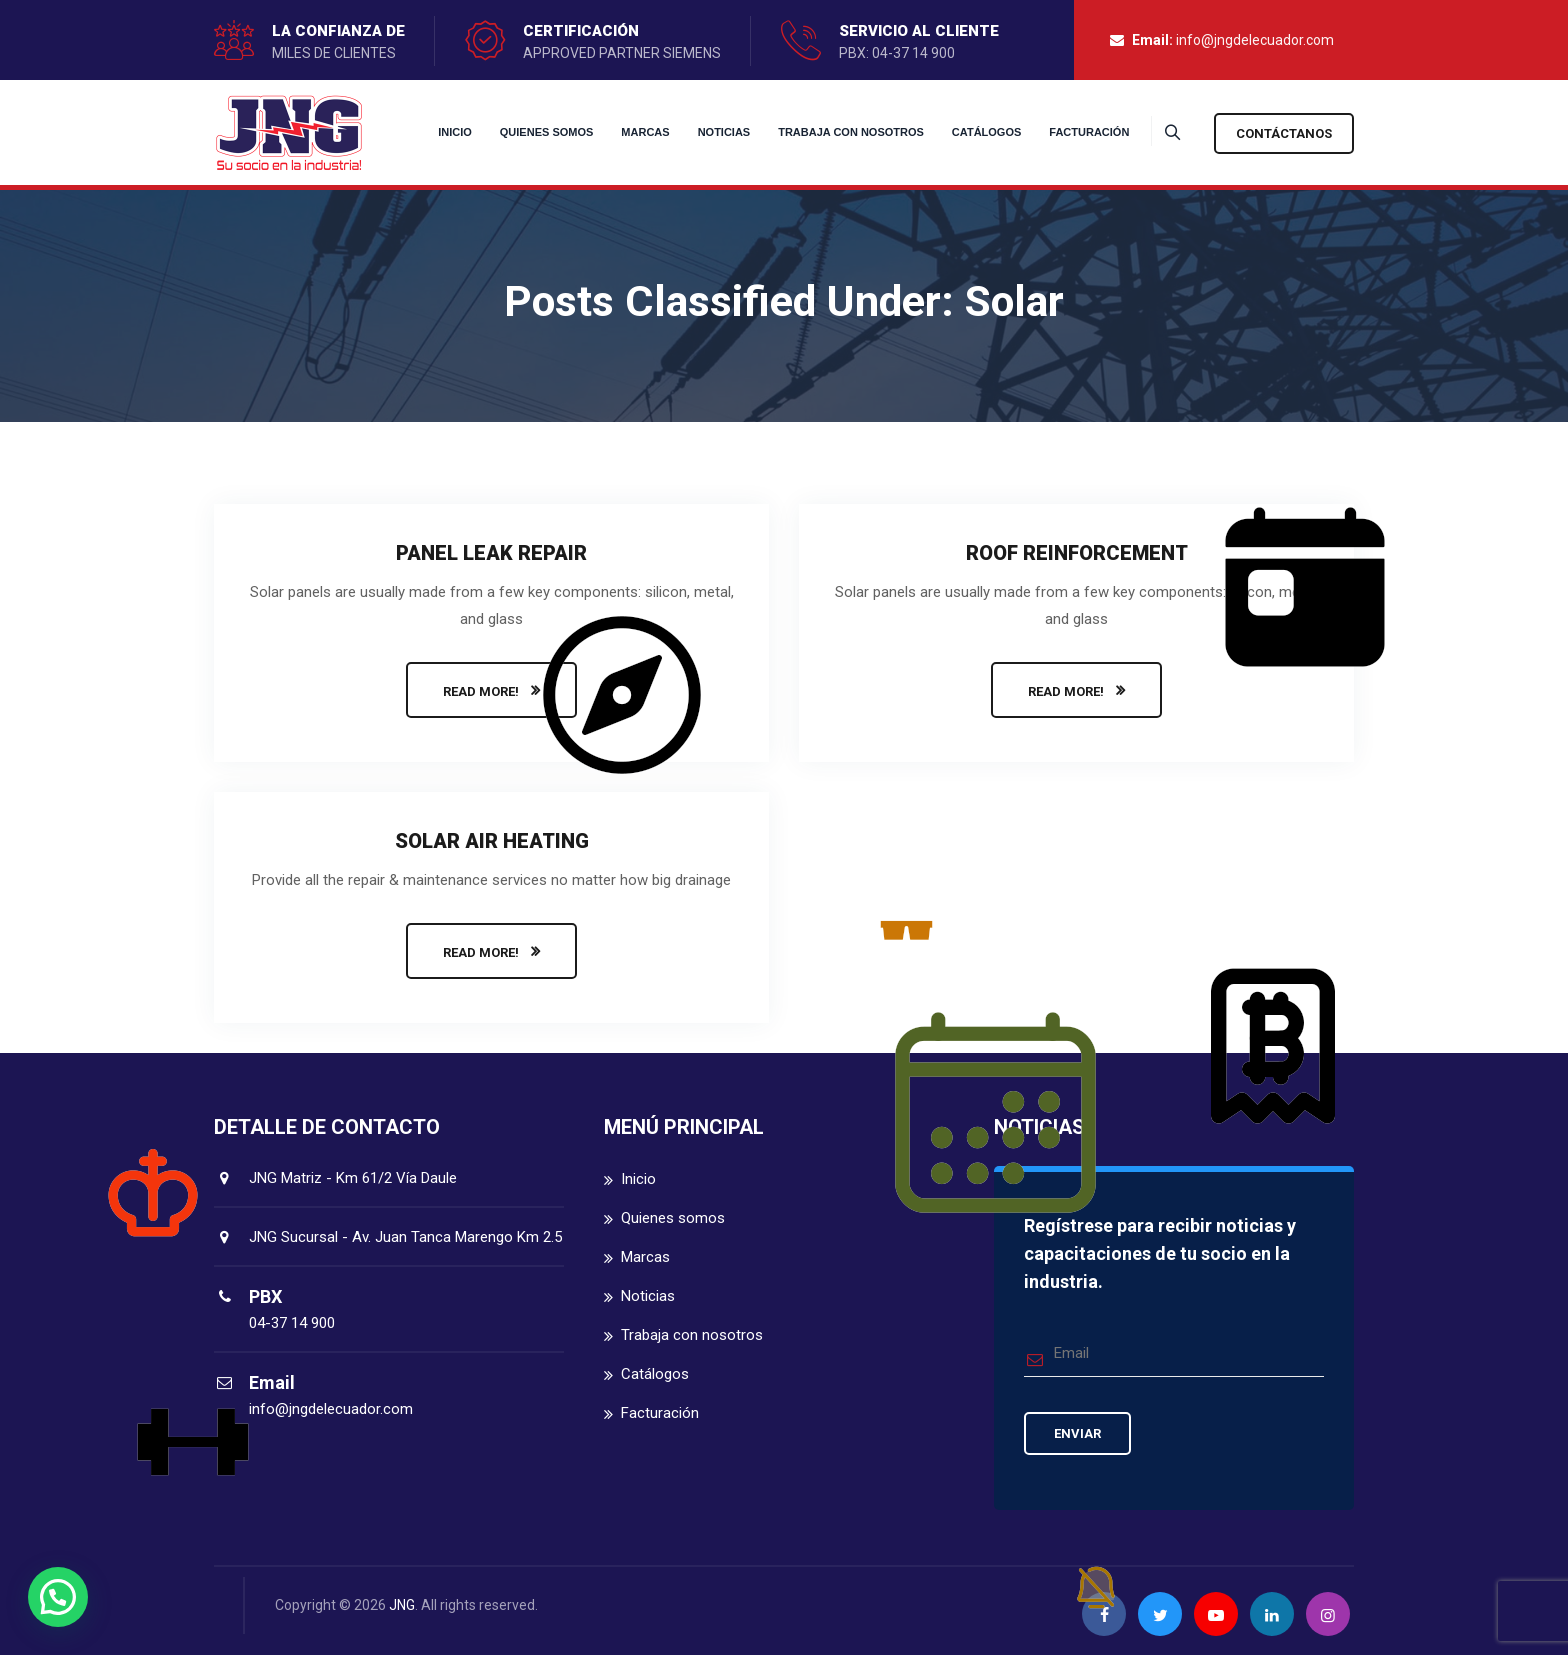 This screenshot has height=1655, width=1568. Describe the element at coordinates (193, 1442) in the screenshot. I see `access workout or fitness features` at that location.